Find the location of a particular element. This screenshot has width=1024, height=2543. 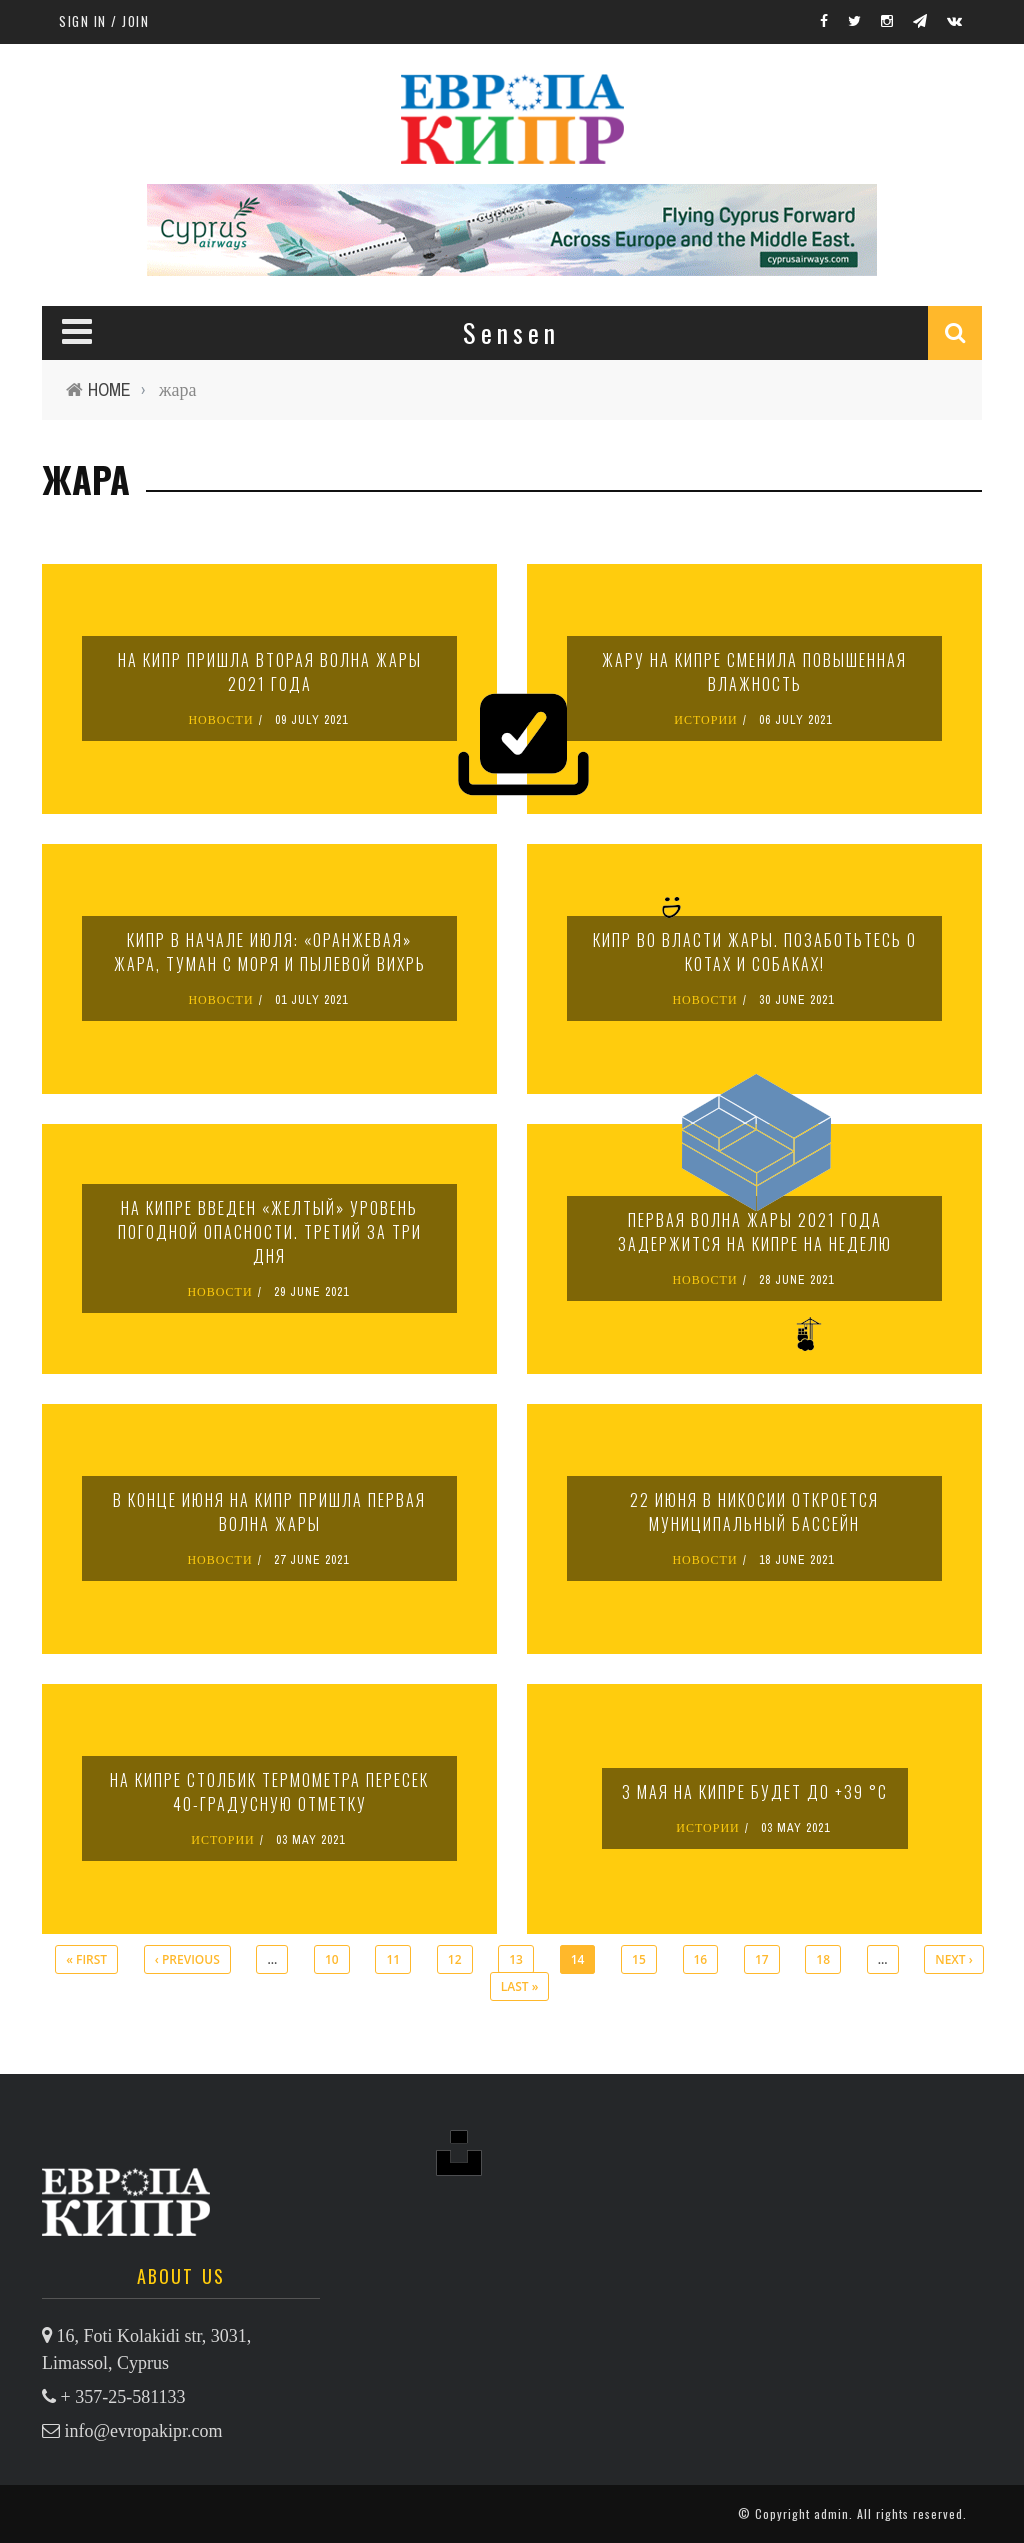

cast a vote or submit approval is located at coordinates (523, 744).